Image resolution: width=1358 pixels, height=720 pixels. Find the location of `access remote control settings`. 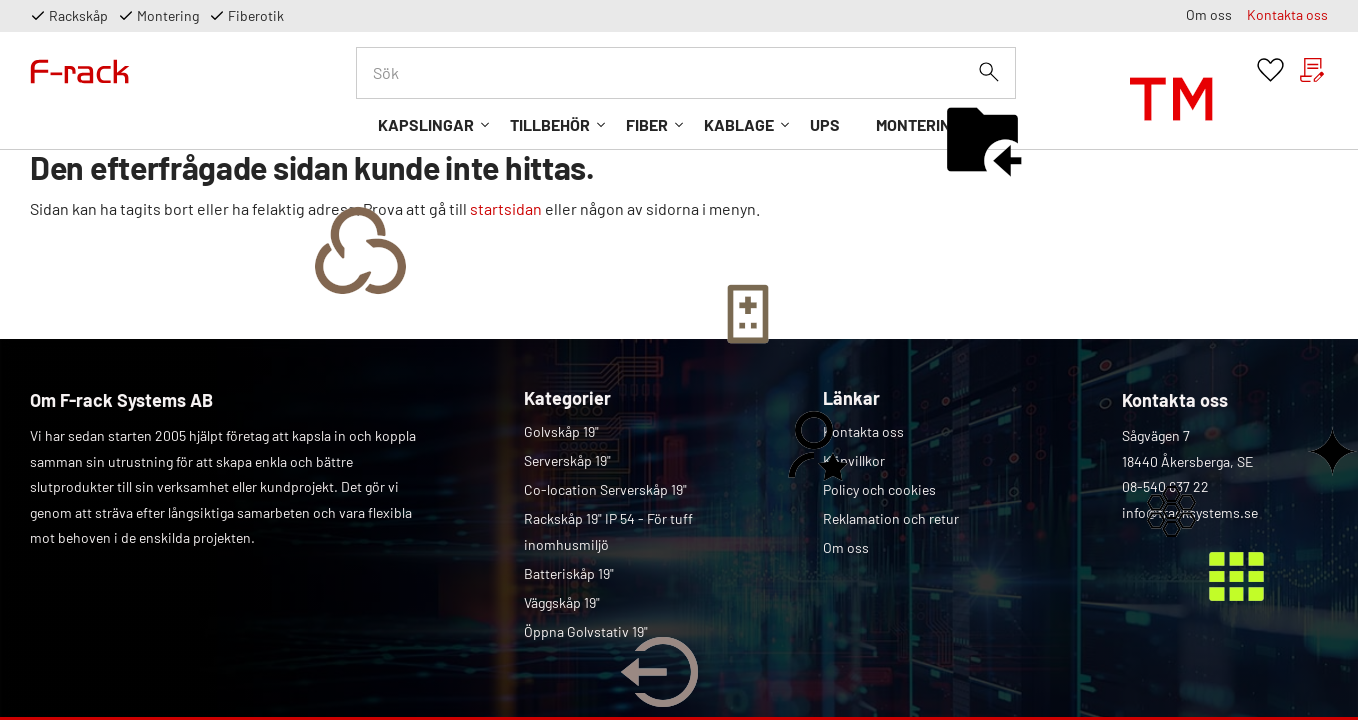

access remote control settings is located at coordinates (748, 314).